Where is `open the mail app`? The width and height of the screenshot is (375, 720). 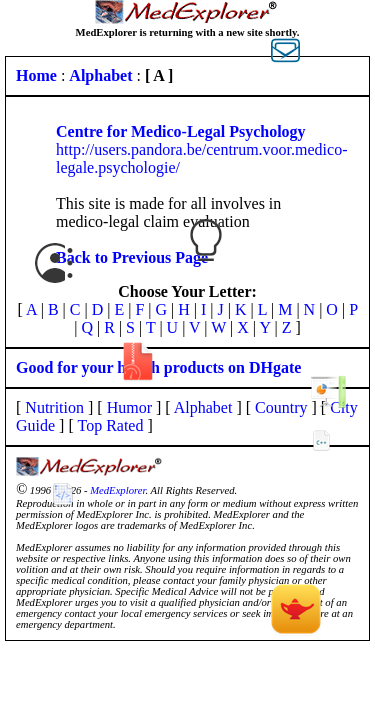 open the mail app is located at coordinates (285, 49).